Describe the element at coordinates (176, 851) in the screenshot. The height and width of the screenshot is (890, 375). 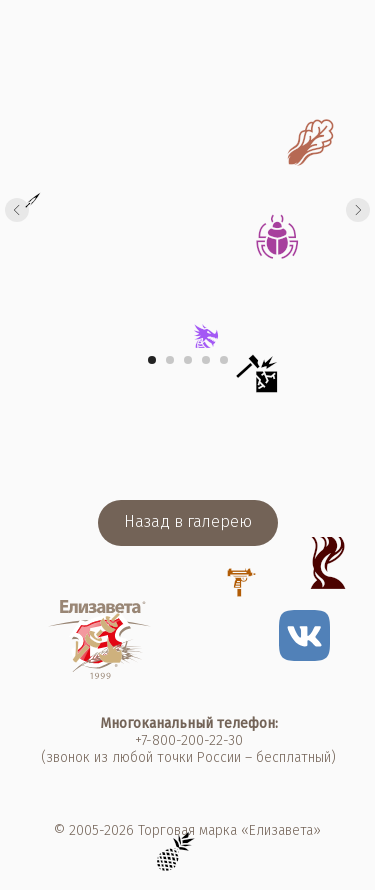
I see `tropical or exotic food category` at that location.